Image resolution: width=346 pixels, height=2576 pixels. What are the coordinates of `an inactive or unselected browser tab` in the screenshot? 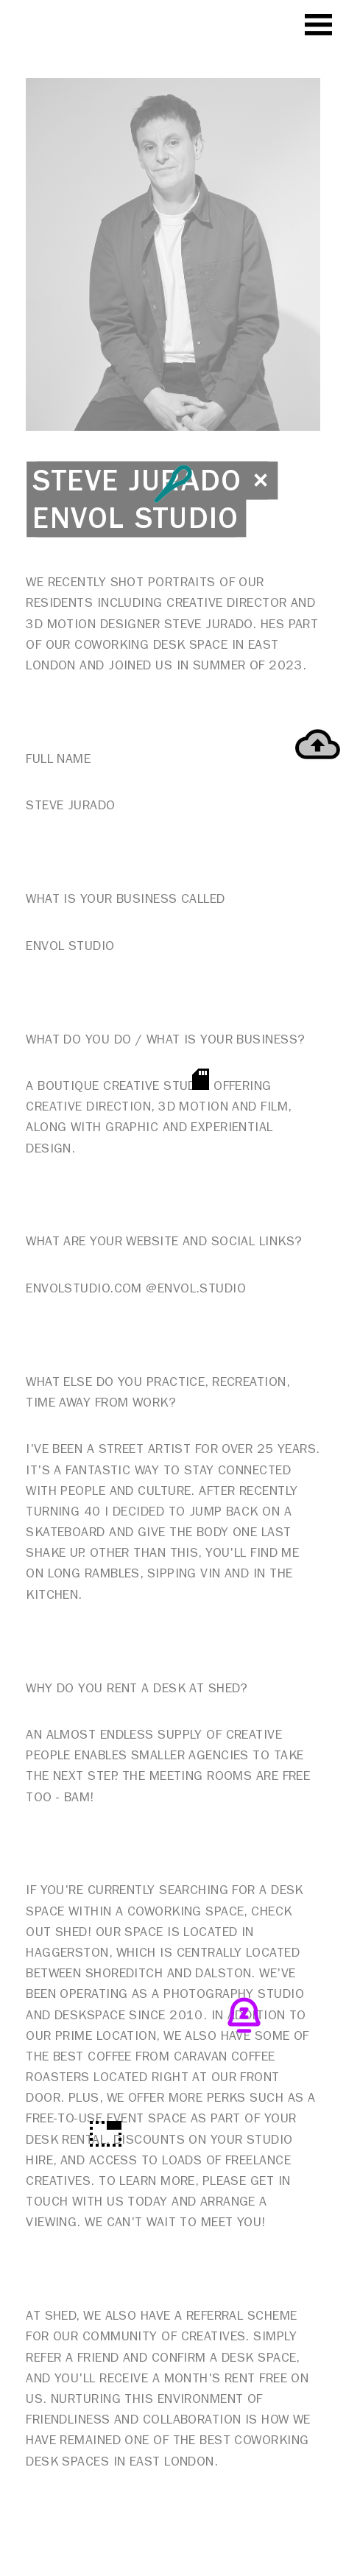 It's located at (105, 2133).